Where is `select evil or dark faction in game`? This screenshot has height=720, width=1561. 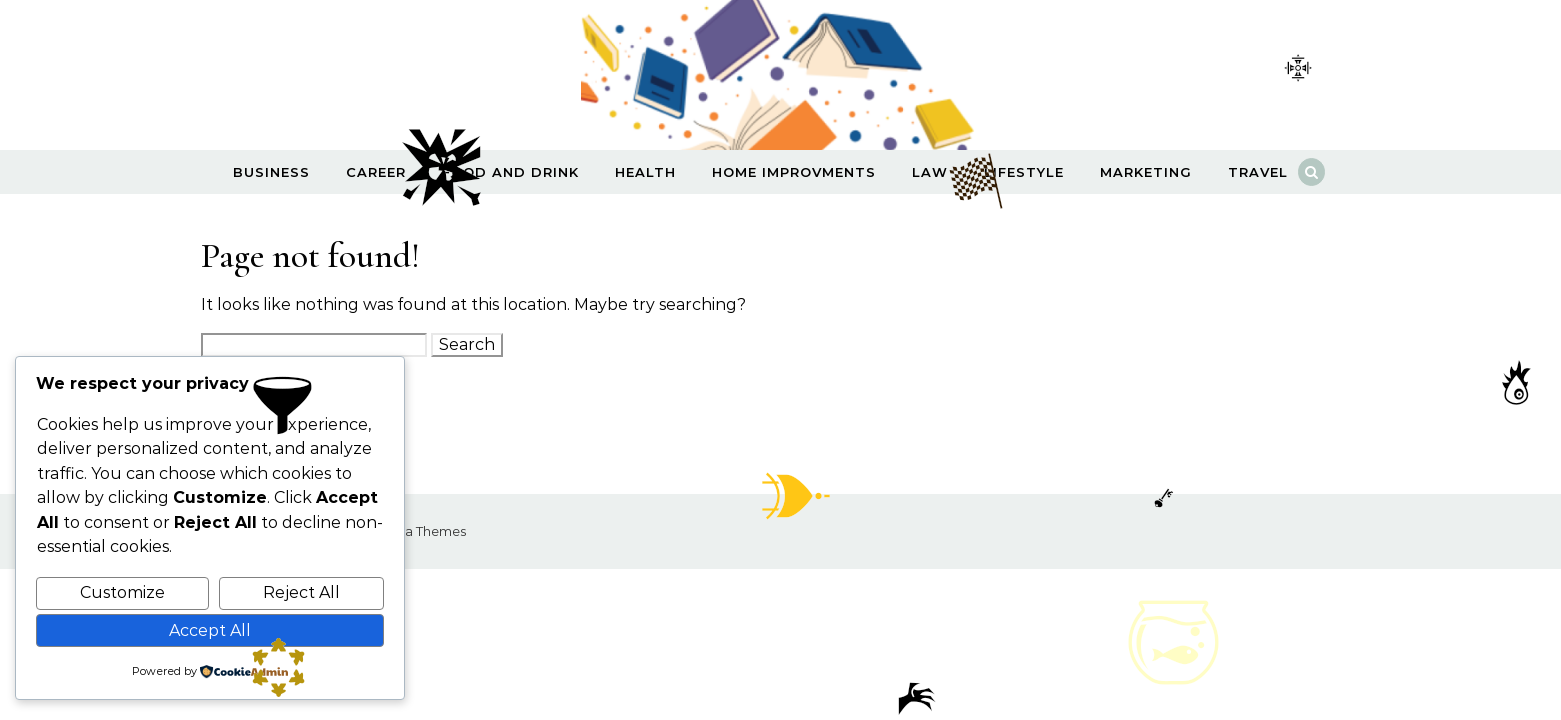 select evil or dark faction in game is located at coordinates (917, 699).